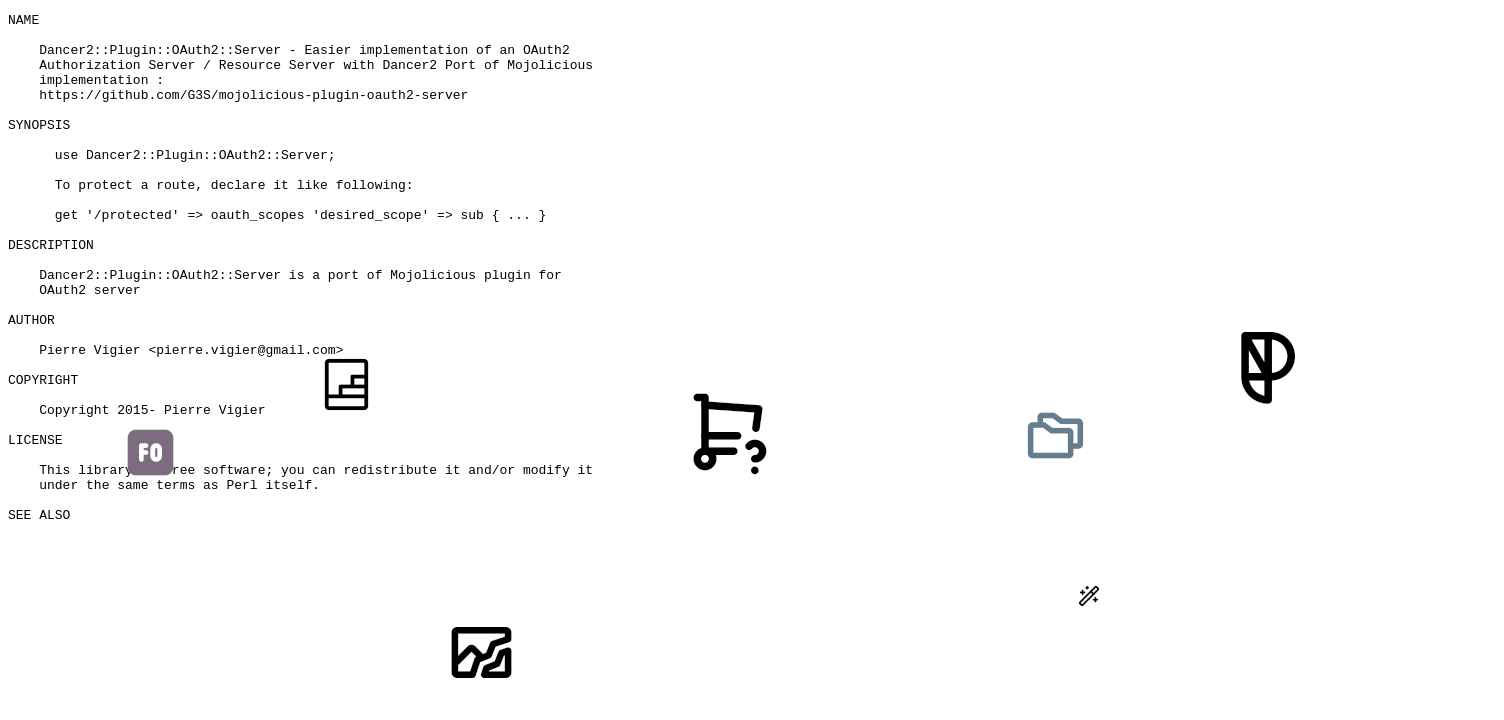 This screenshot has width=1504, height=720. Describe the element at coordinates (150, 452) in the screenshot. I see `select F0 keyboard shortcut or function key` at that location.